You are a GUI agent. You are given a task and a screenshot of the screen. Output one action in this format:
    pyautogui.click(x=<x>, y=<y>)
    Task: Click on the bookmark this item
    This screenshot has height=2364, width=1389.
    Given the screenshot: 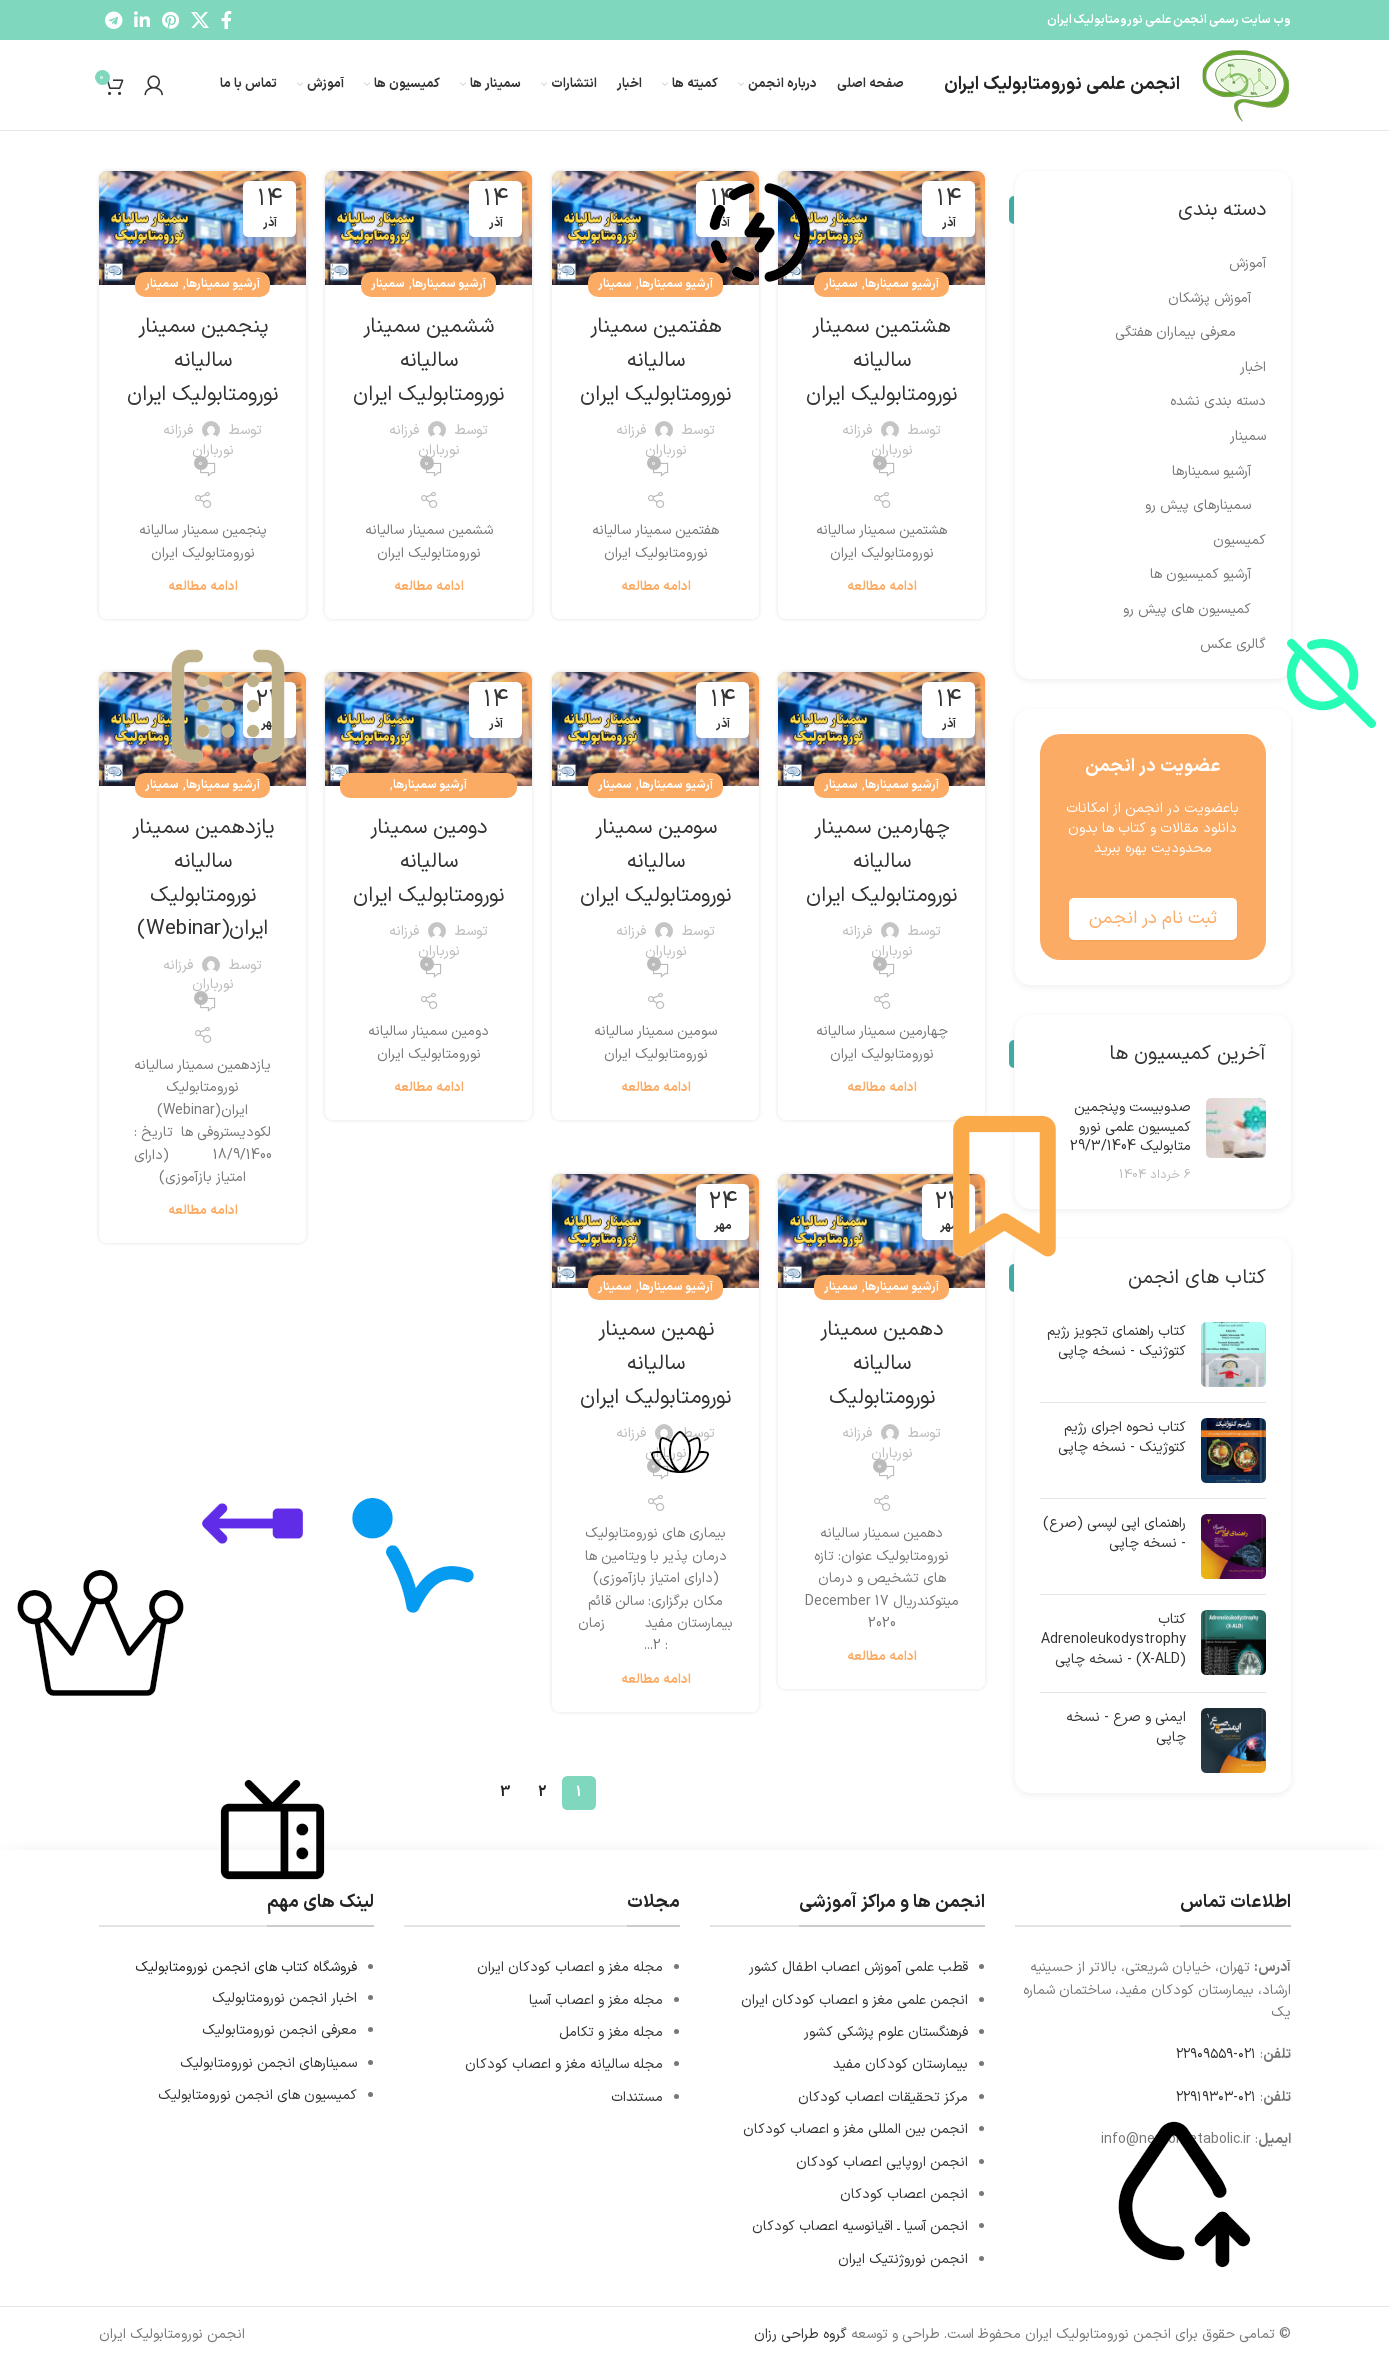 What is the action you would take?
    pyautogui.click(x=1004, y=1183)
    